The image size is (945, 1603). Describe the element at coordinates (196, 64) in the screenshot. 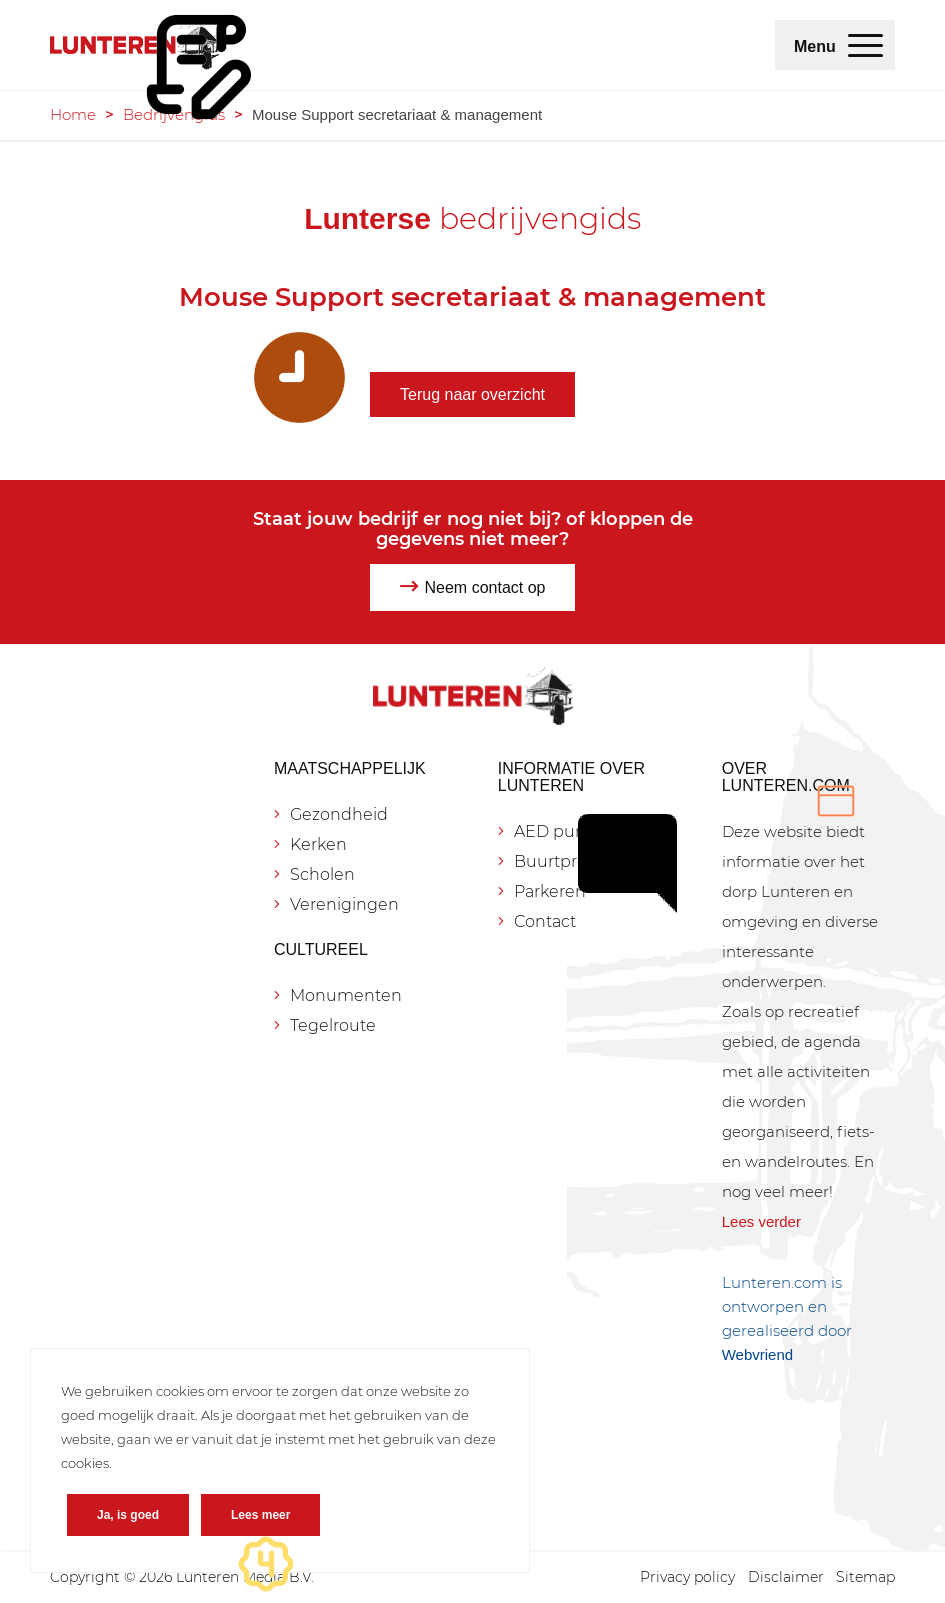

I see `view or manage contracts` at that location.